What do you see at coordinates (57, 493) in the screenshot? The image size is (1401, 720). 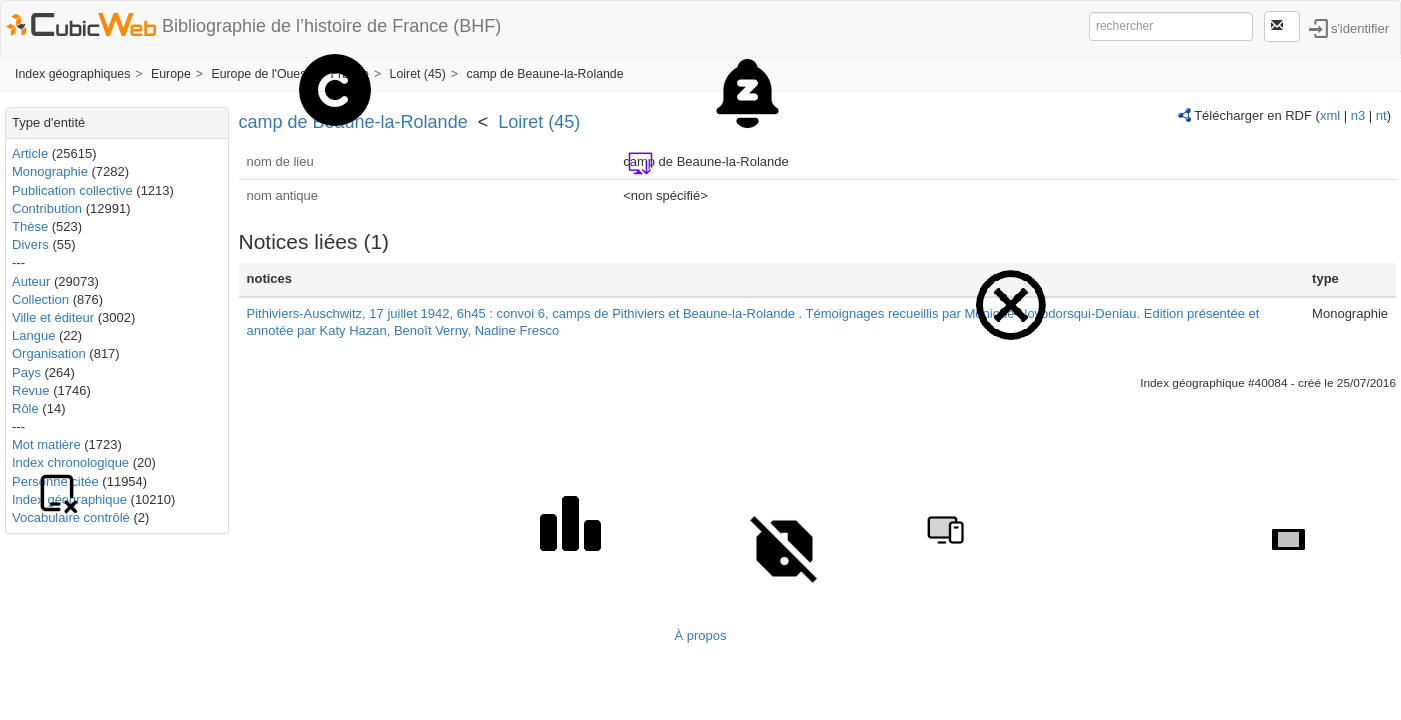 I see `disconnect or remove iPad device` at bounding box center [57, 493].